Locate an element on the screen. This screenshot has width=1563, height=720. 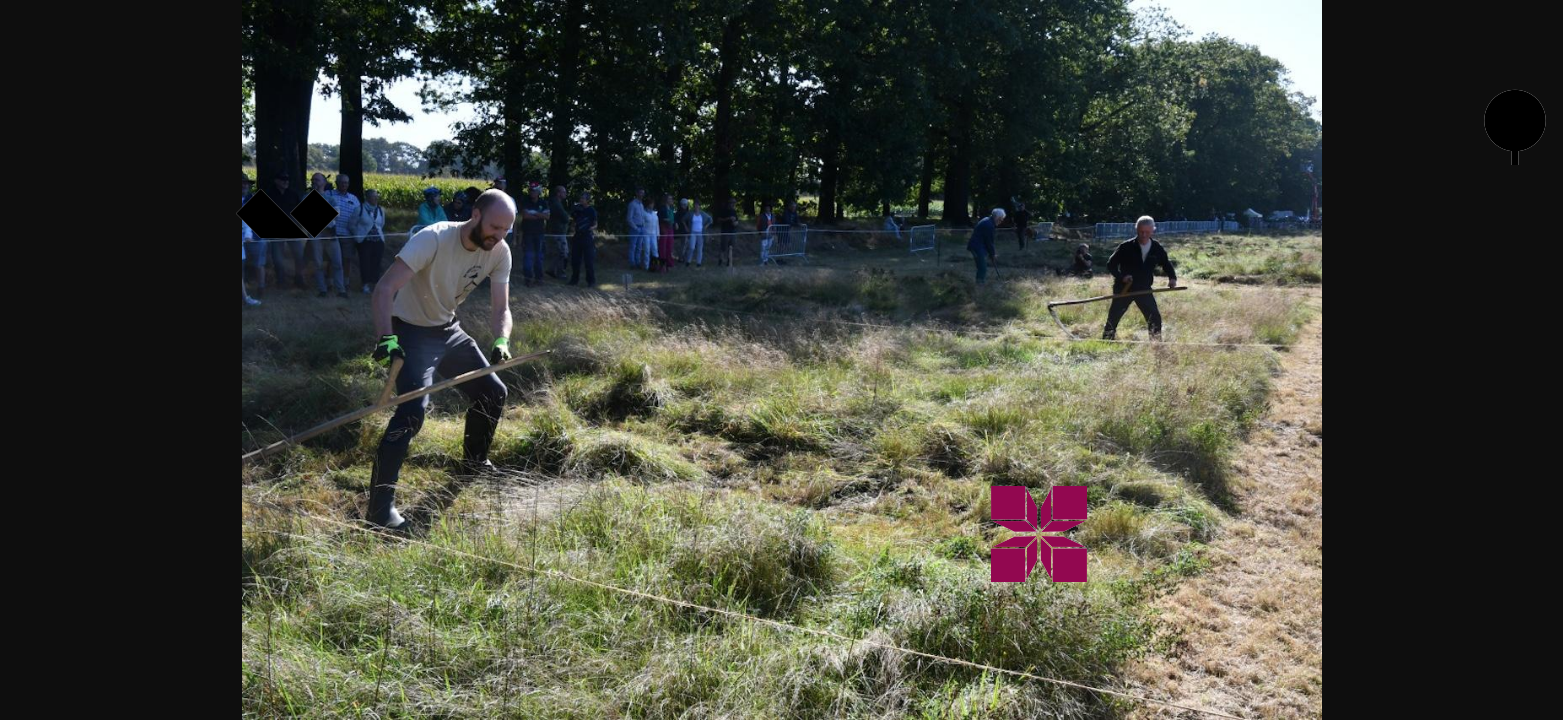
Alpine.js framework logo is located at coordinates (287, 213).